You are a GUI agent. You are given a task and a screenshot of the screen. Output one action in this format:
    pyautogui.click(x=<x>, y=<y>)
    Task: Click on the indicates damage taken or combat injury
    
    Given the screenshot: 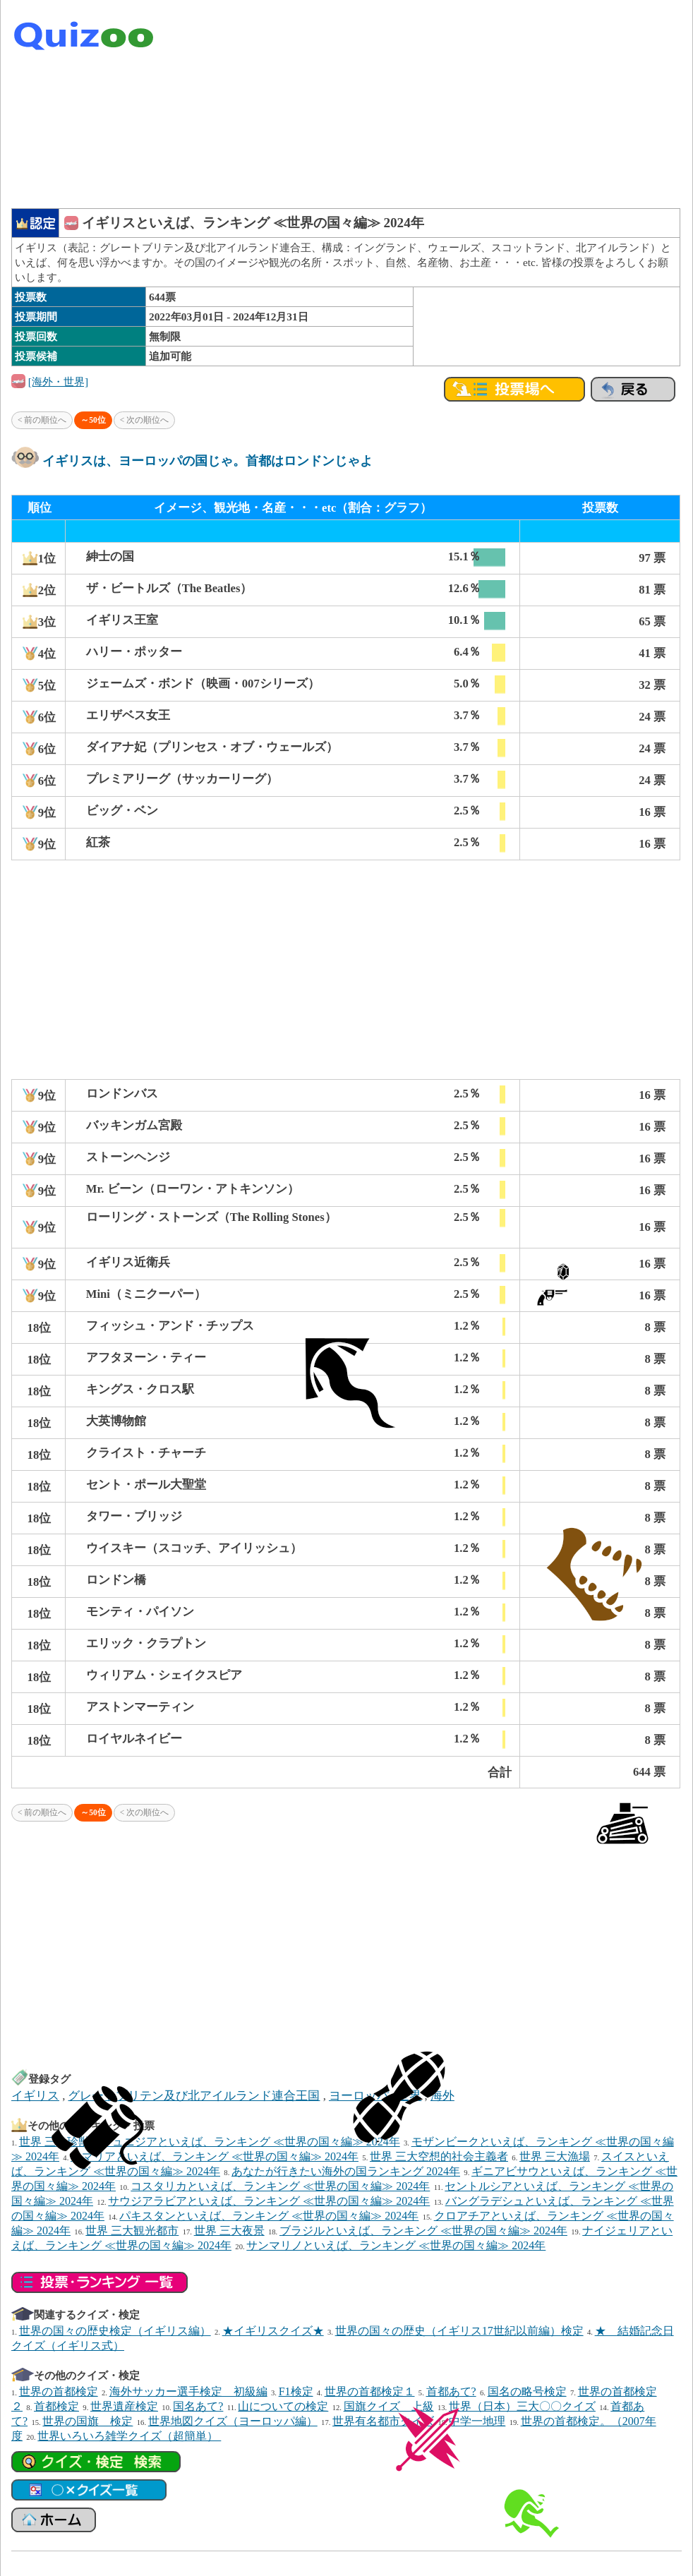 What is the action you would take?
    pyautogui.click(x=427, y=2440)
    